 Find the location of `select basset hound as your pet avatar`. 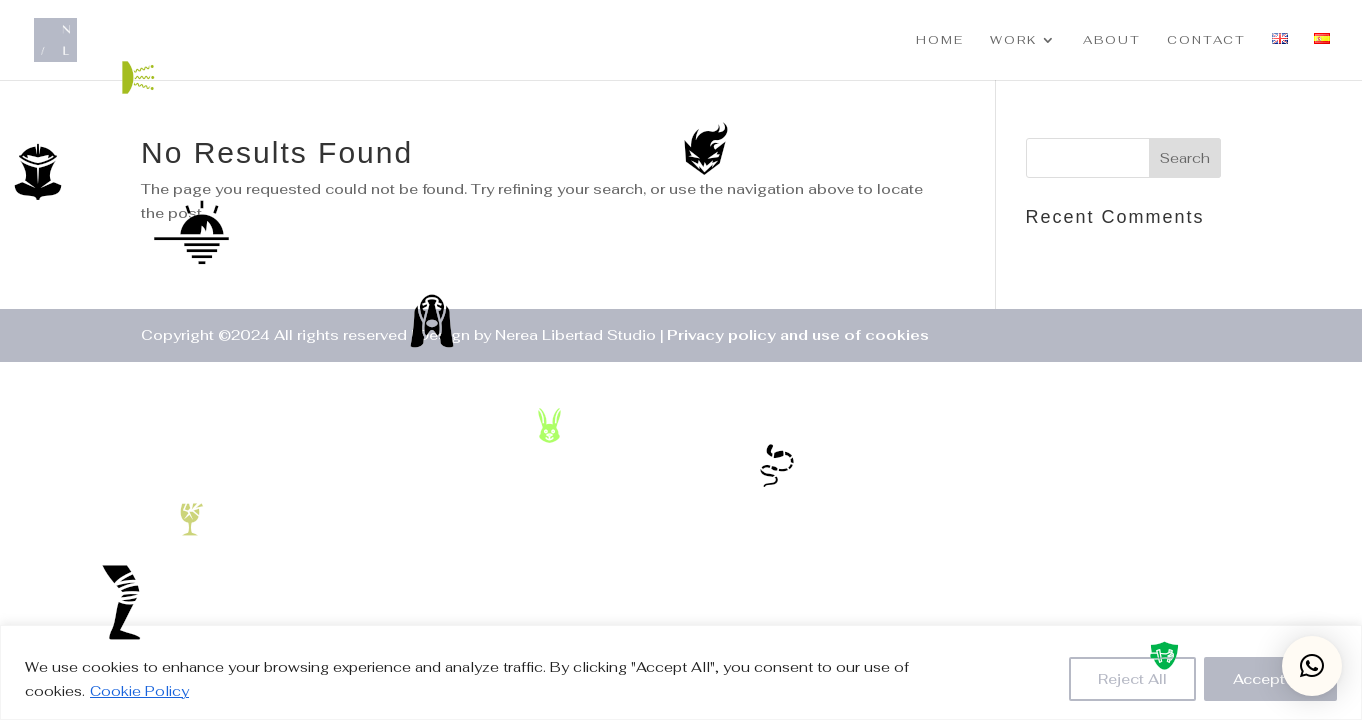

select basset hound as your pet avatar is located at coordinates (432, 321).